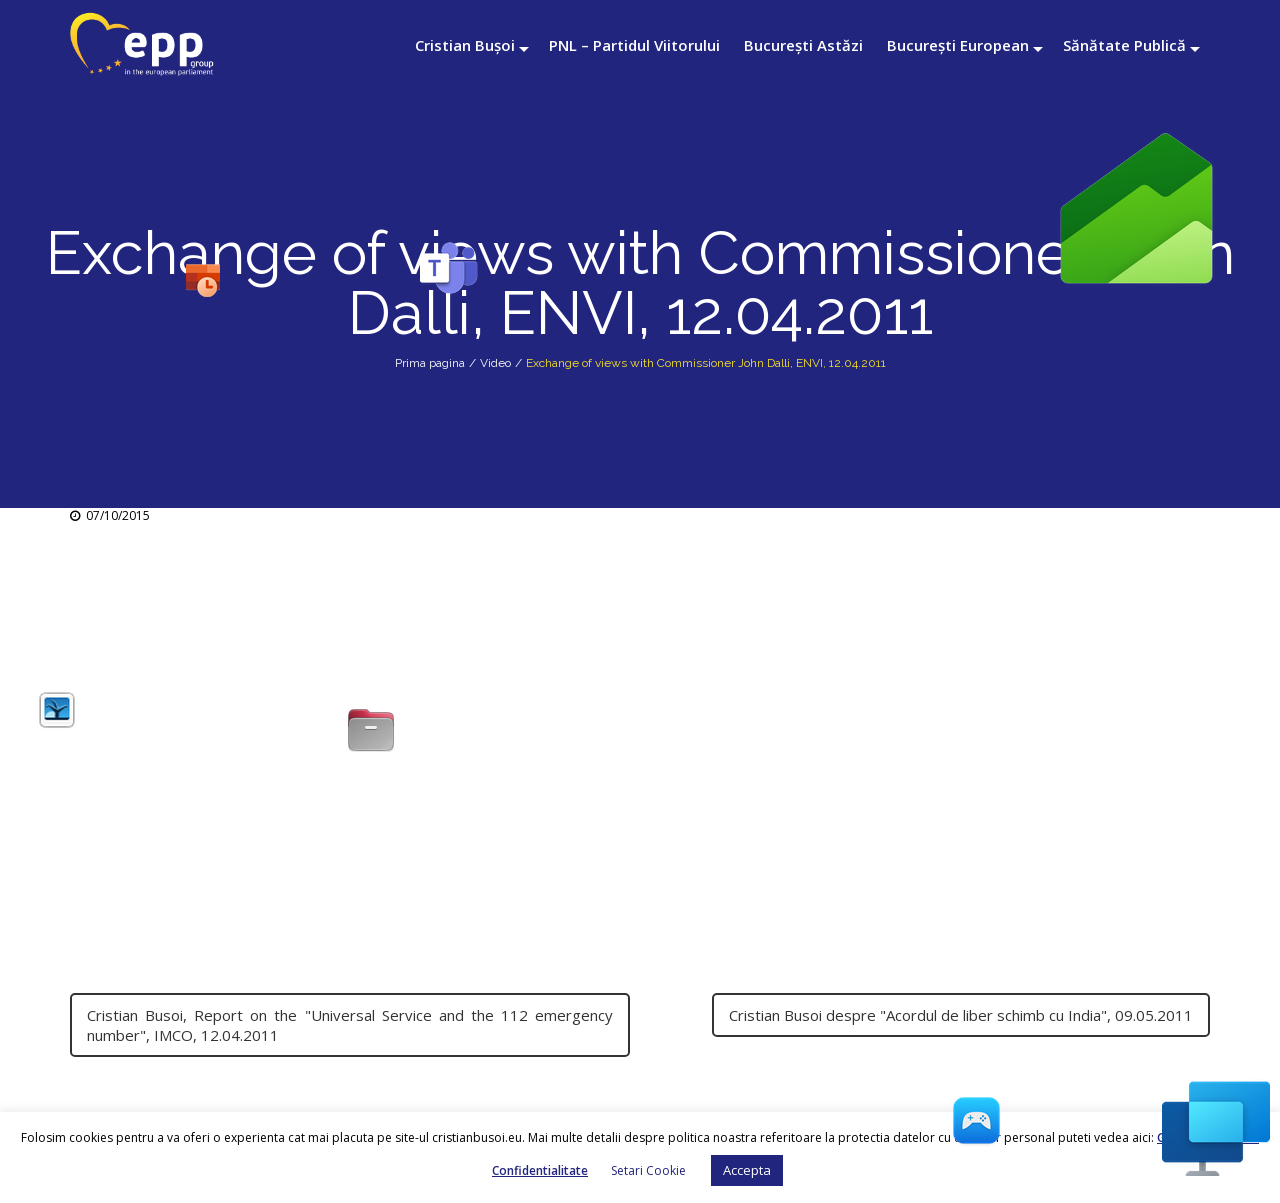 This screenshot has height=1203, width=1280. What do you see at coordinates (976, 1120) in the screenshot?
I see `open pcsx playstation emulator` at bounding box center [976, 1120].